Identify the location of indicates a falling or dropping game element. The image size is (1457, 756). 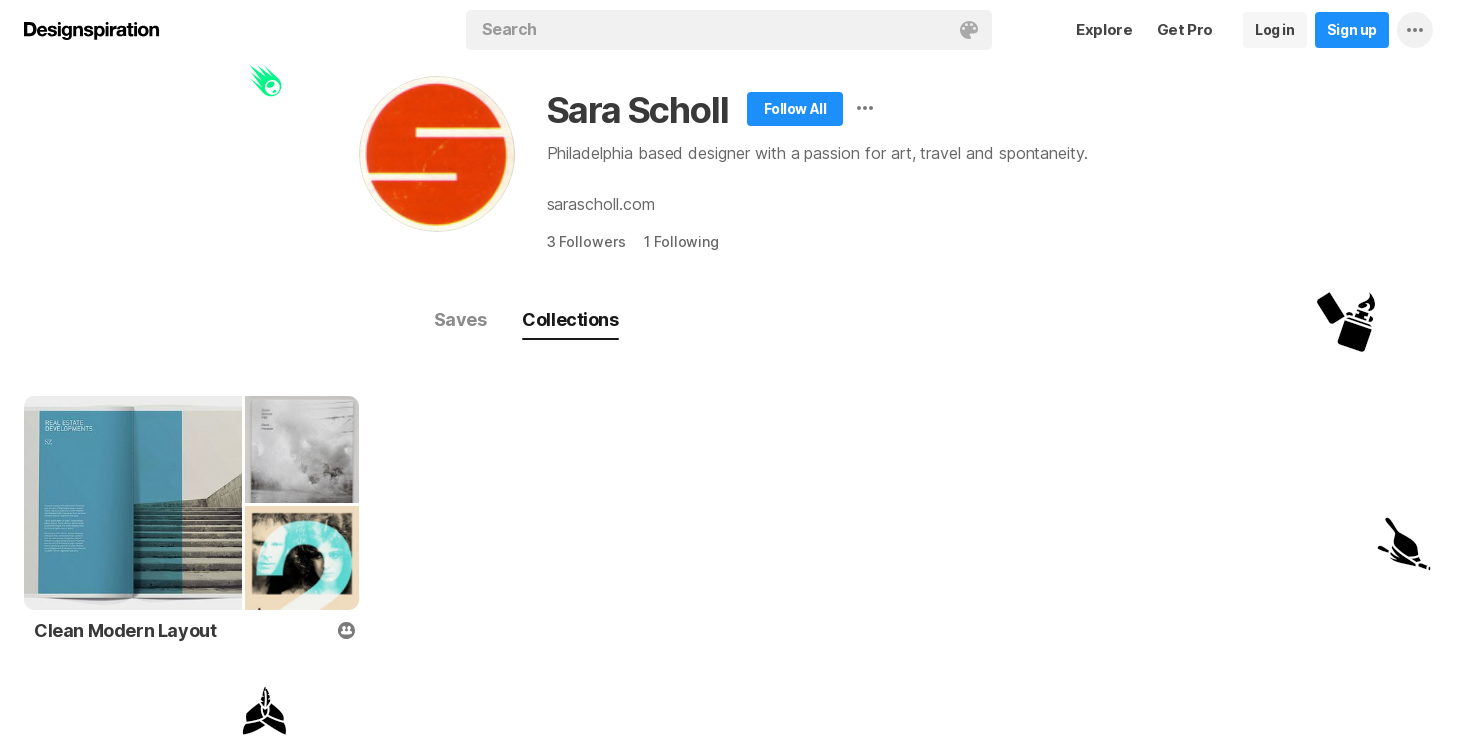
(265, 80).